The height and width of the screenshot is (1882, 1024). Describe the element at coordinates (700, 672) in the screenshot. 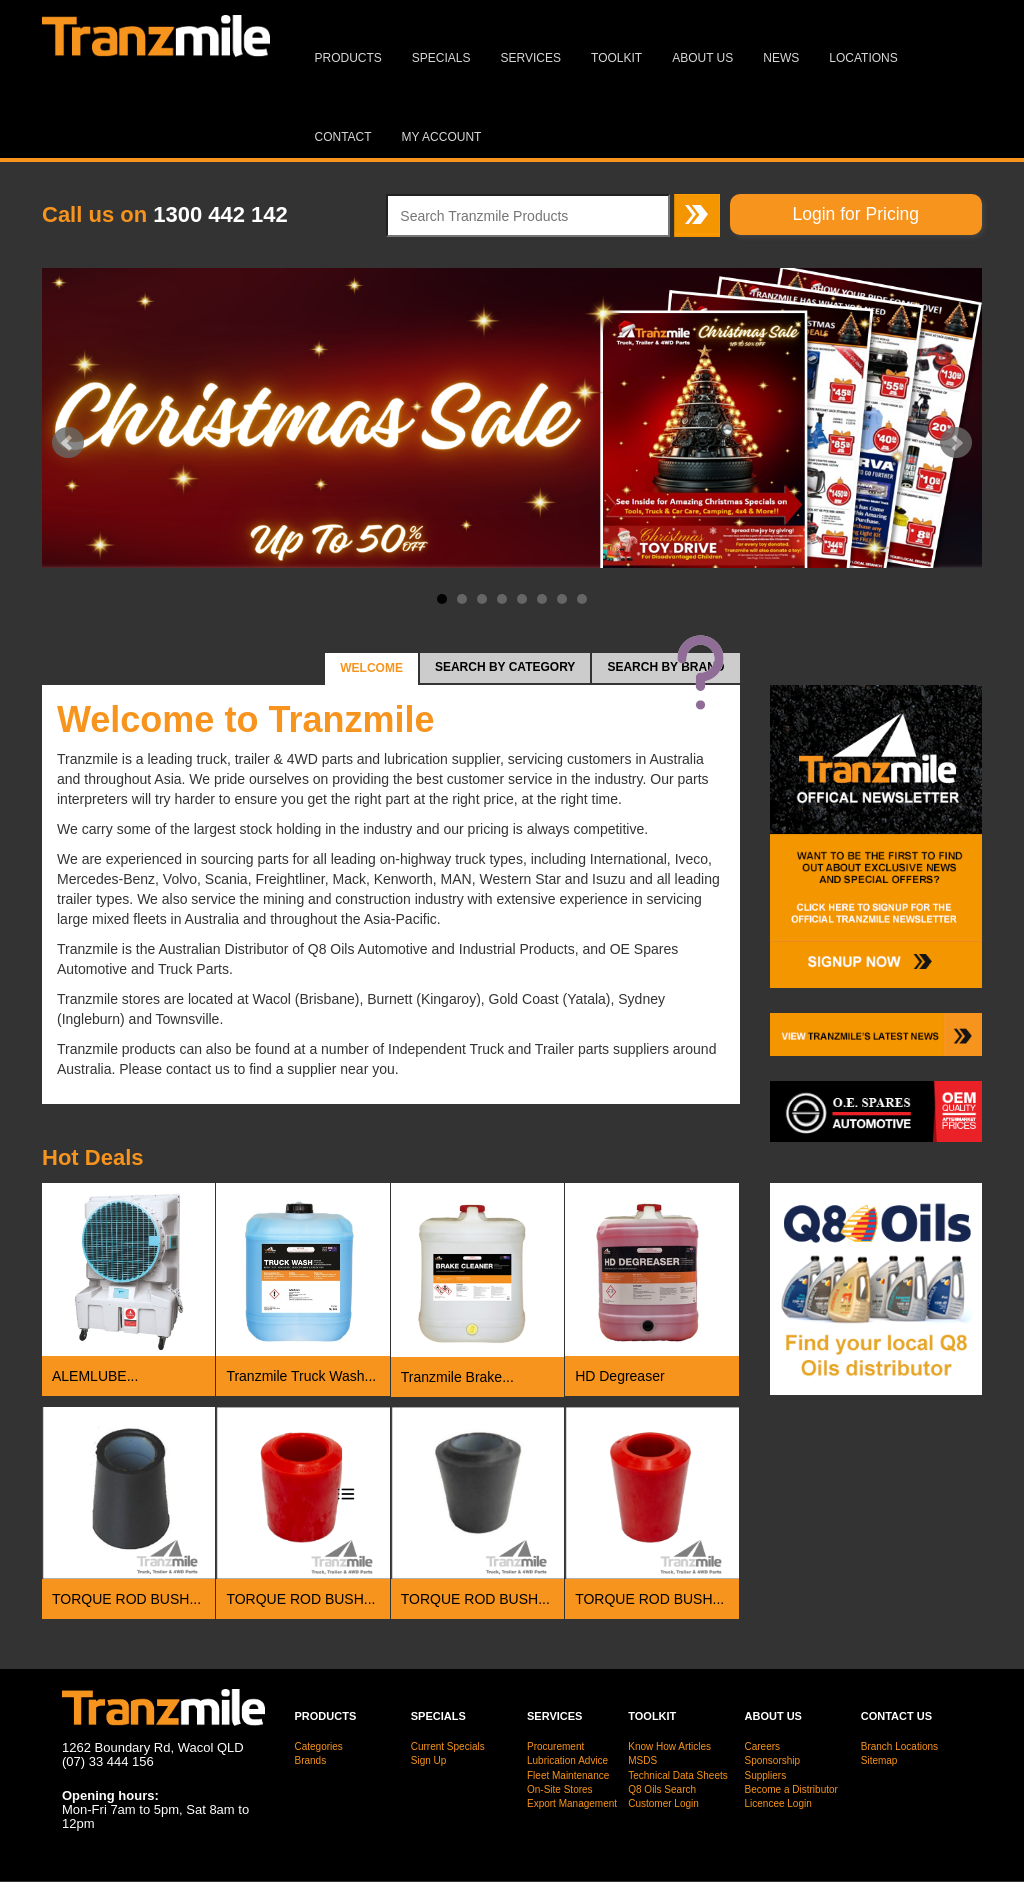

I see `access help or support` at that location.